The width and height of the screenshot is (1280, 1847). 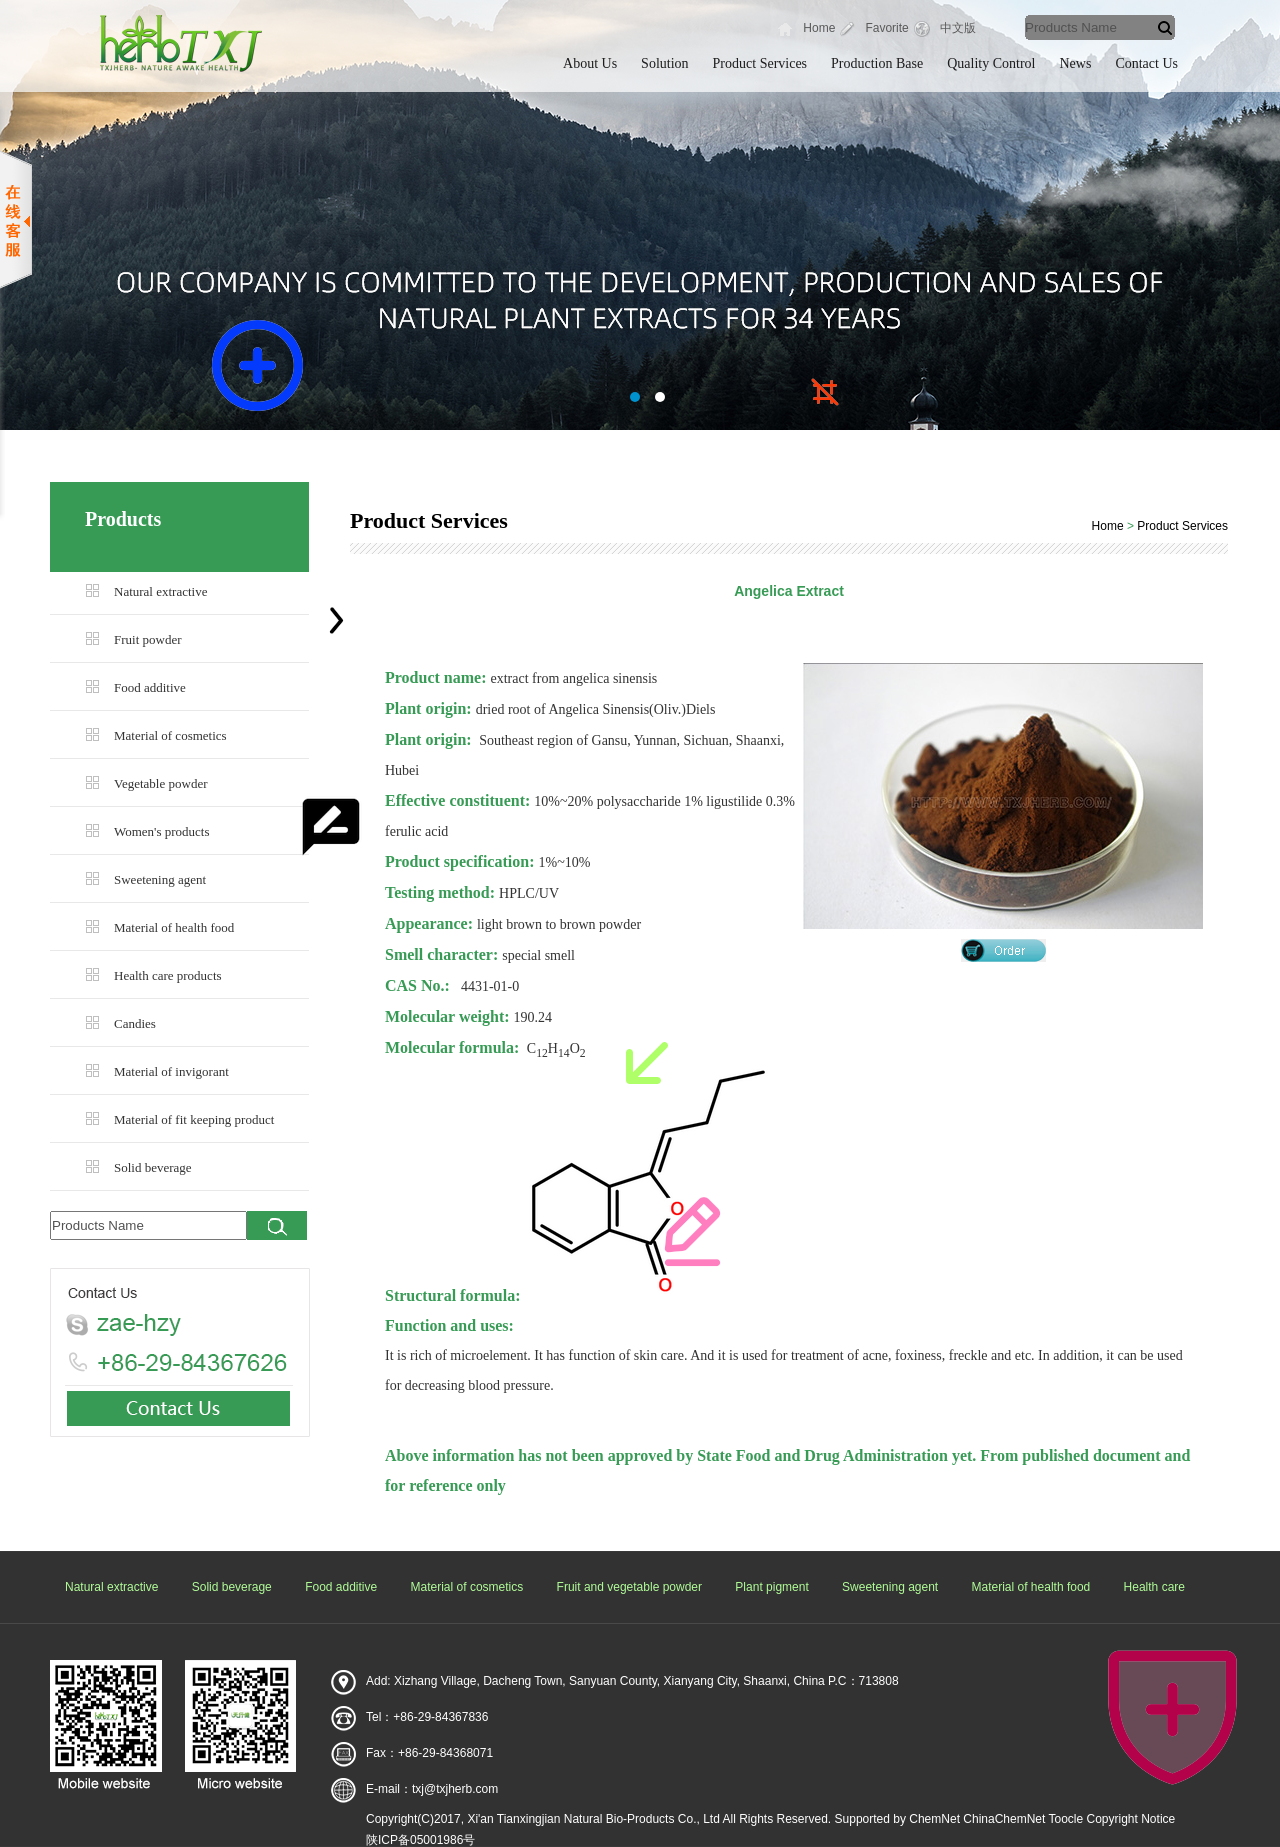 I want to click on edit content or text, so click(x=692, y=1231).